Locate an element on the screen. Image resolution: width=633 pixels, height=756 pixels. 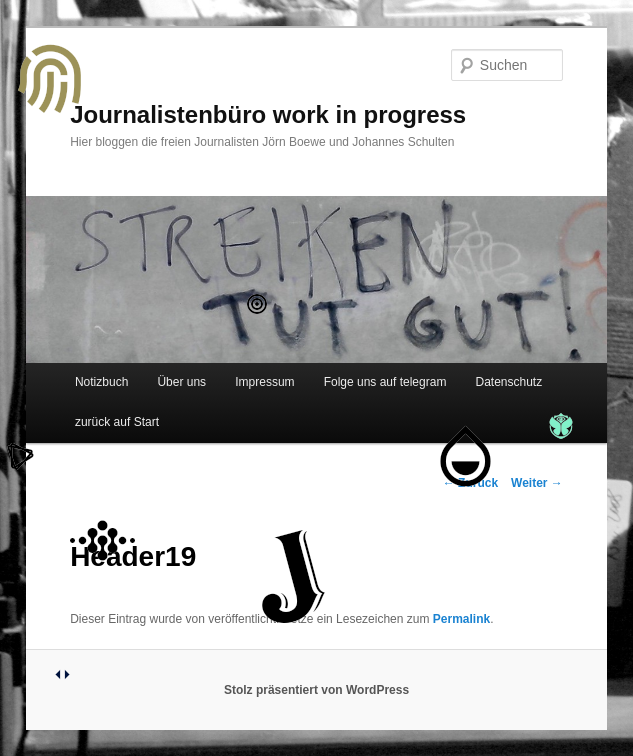
activate focus mode is located at coordinates (257, 304).